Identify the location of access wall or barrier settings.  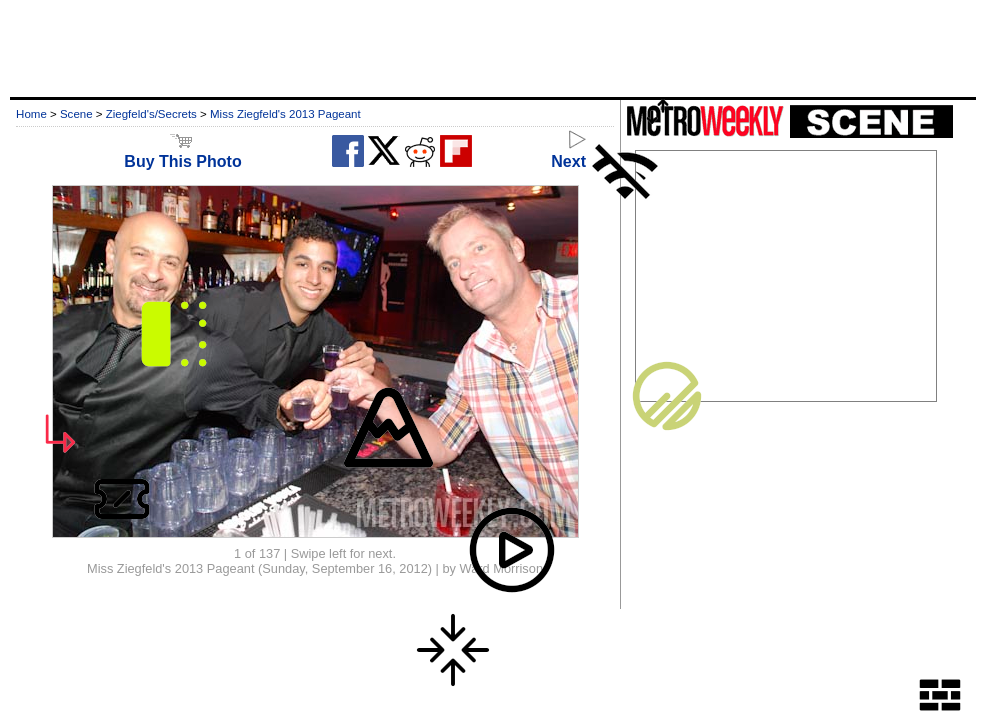
(940, 695).